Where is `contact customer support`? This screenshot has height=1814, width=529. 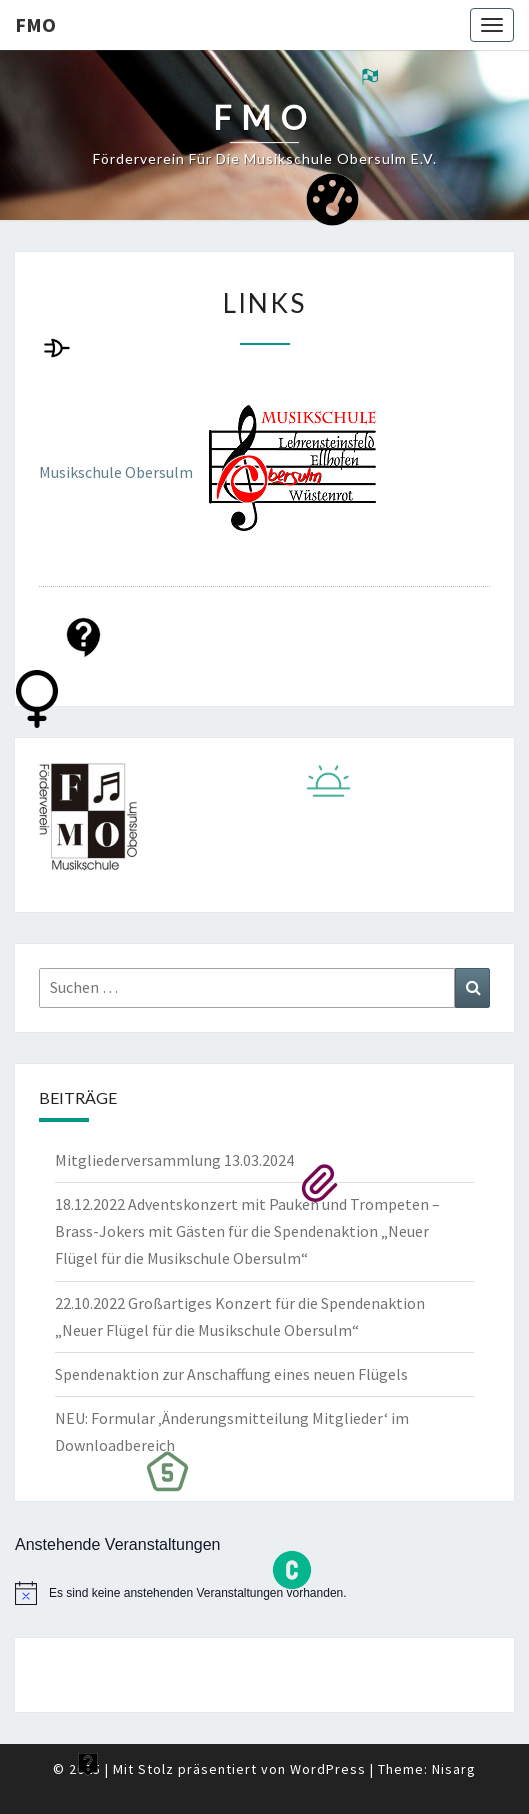 contact customer support is located at coordinates (84, 637).